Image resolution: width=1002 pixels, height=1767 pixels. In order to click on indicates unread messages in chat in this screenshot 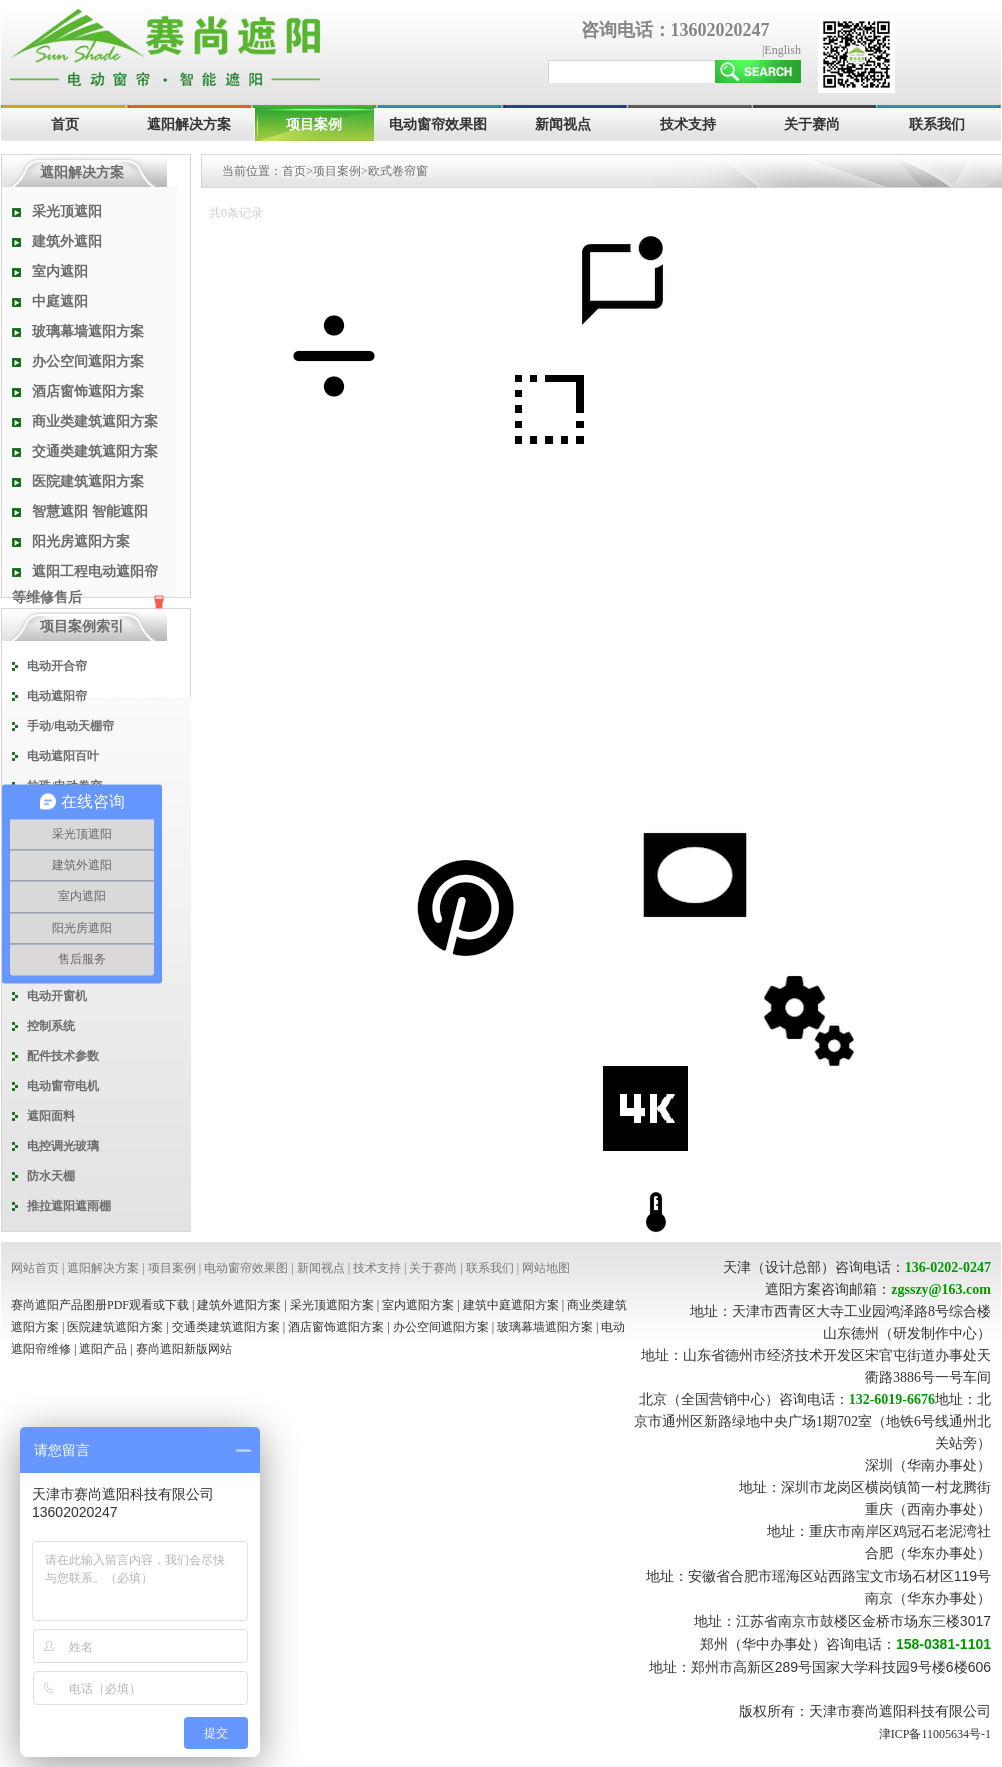, I will do `click(622, 284)`.